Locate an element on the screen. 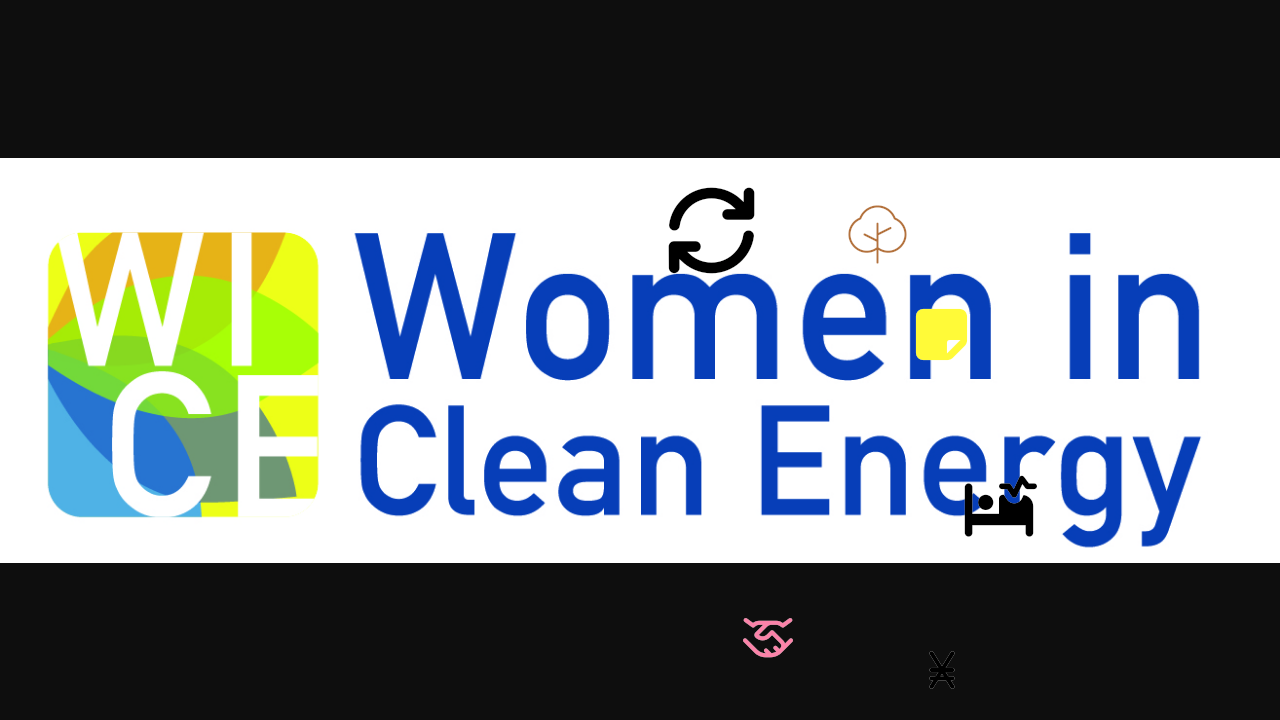  view or select nano cryptocurrency is located at coordinates (942, 670).